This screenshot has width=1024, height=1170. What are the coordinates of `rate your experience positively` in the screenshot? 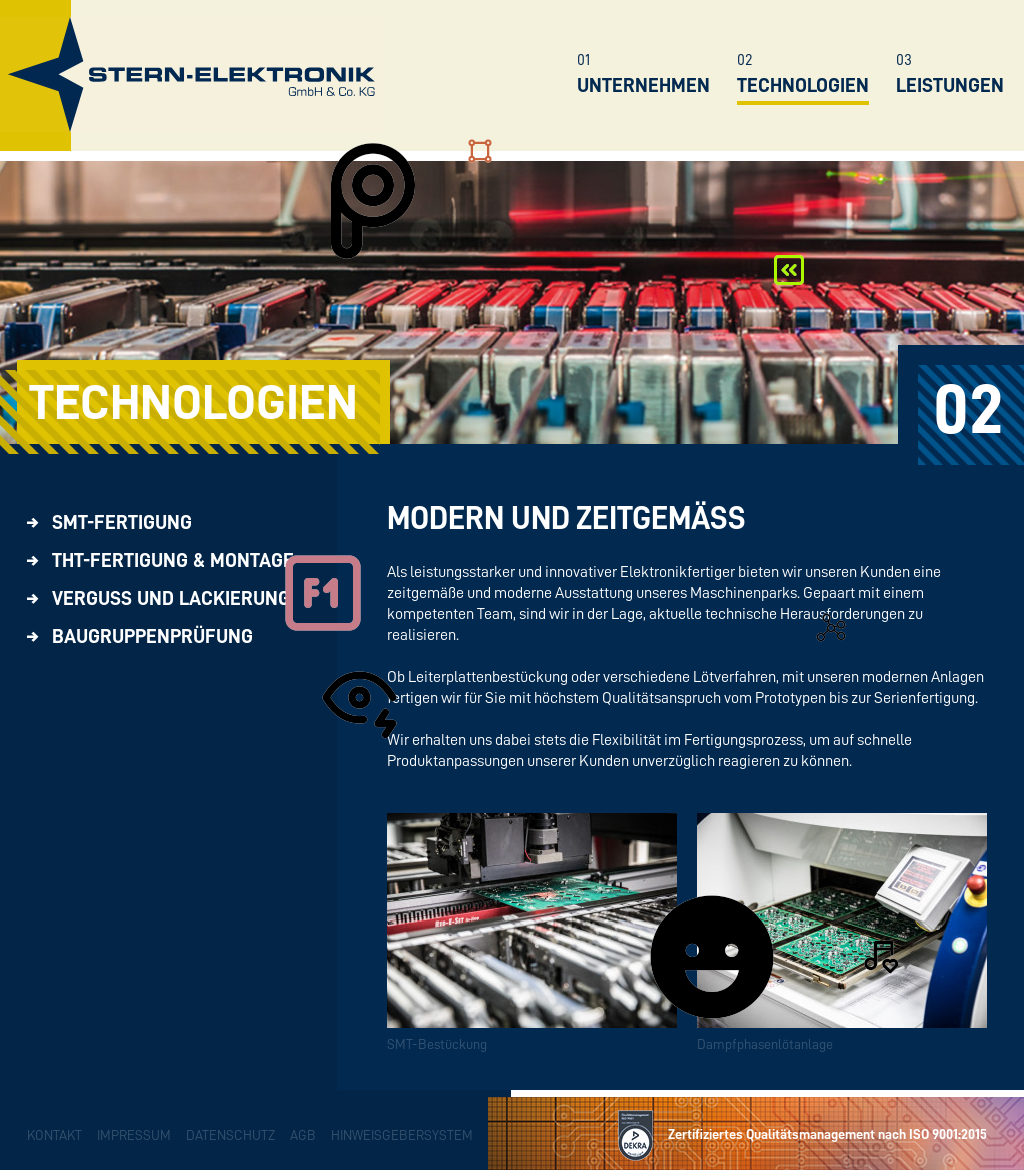 It's located at (712, 957).